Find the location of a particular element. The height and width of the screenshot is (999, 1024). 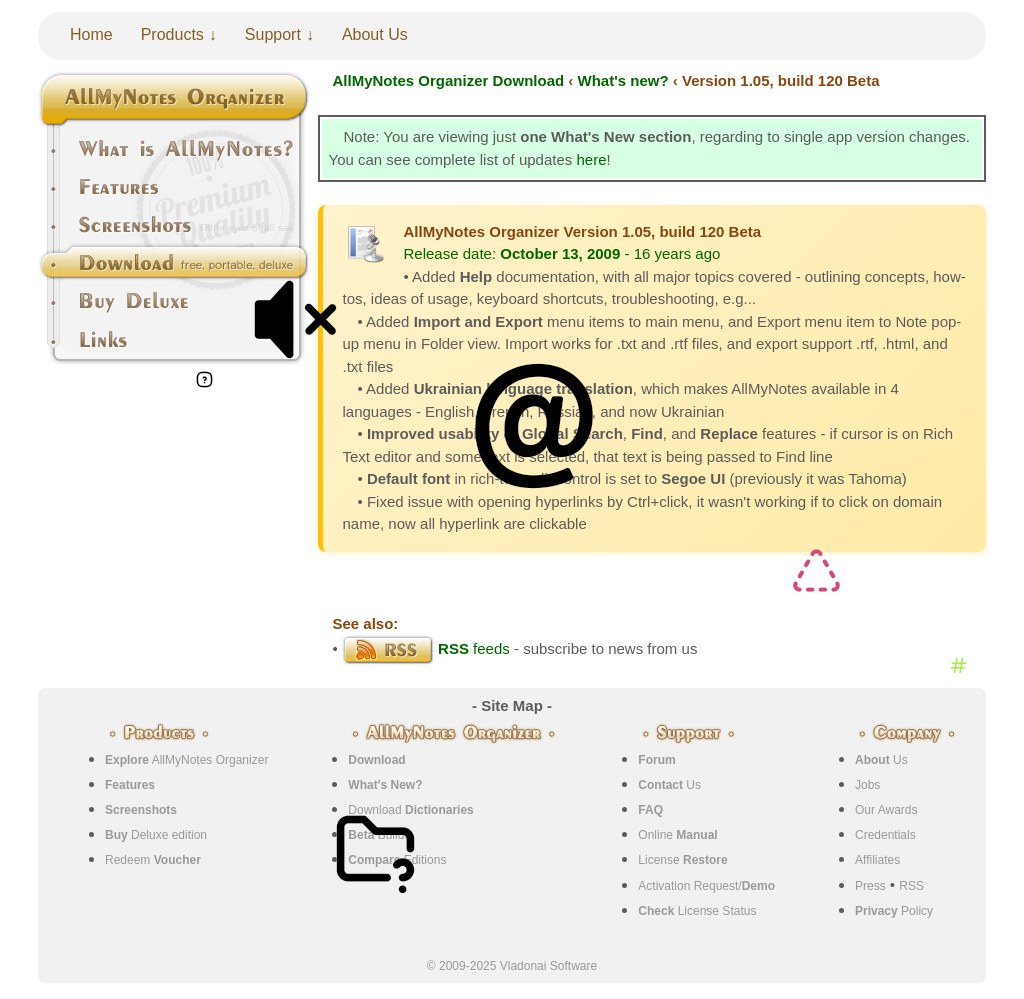

access help or support resources is located at coordinates (204, 379).